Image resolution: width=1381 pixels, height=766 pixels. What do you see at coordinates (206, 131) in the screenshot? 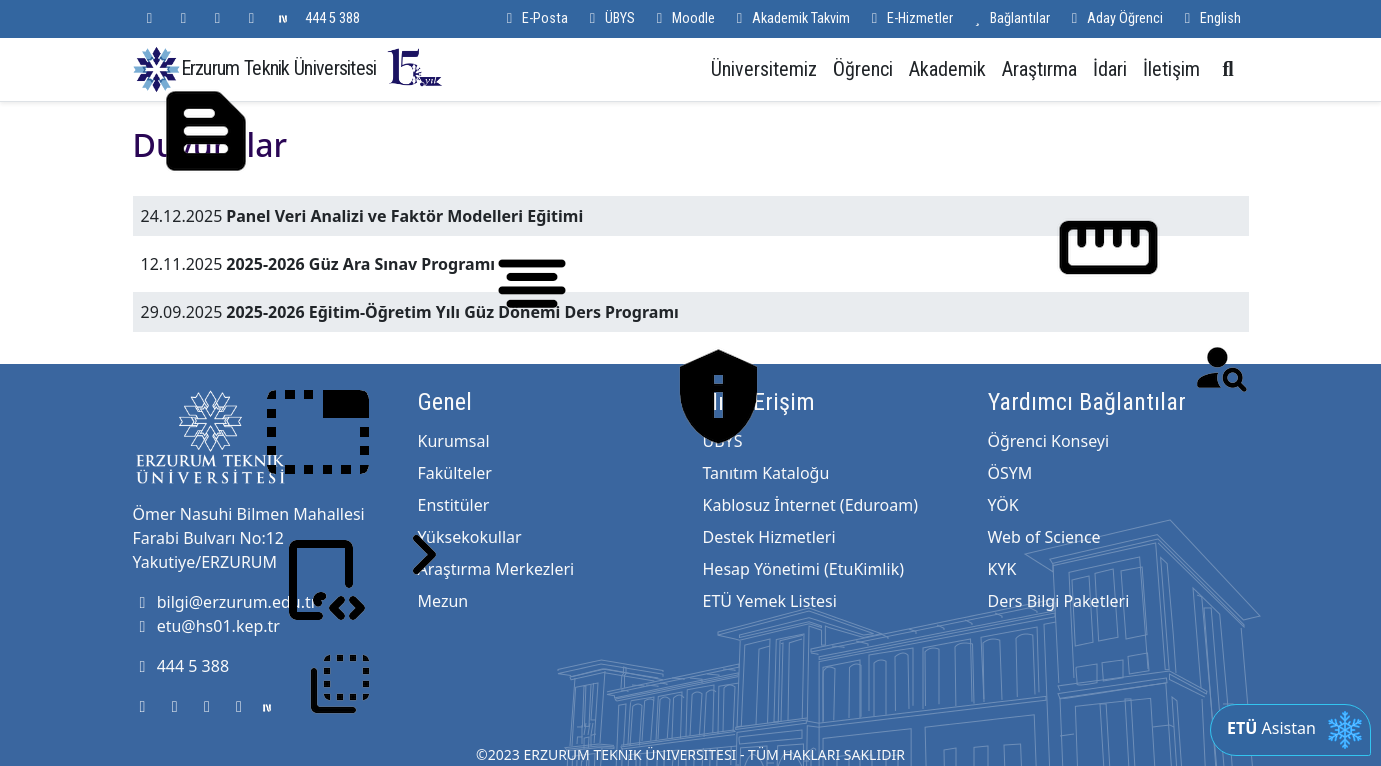
I see `view text snippet or document preview` at bounding box center [206, 131].